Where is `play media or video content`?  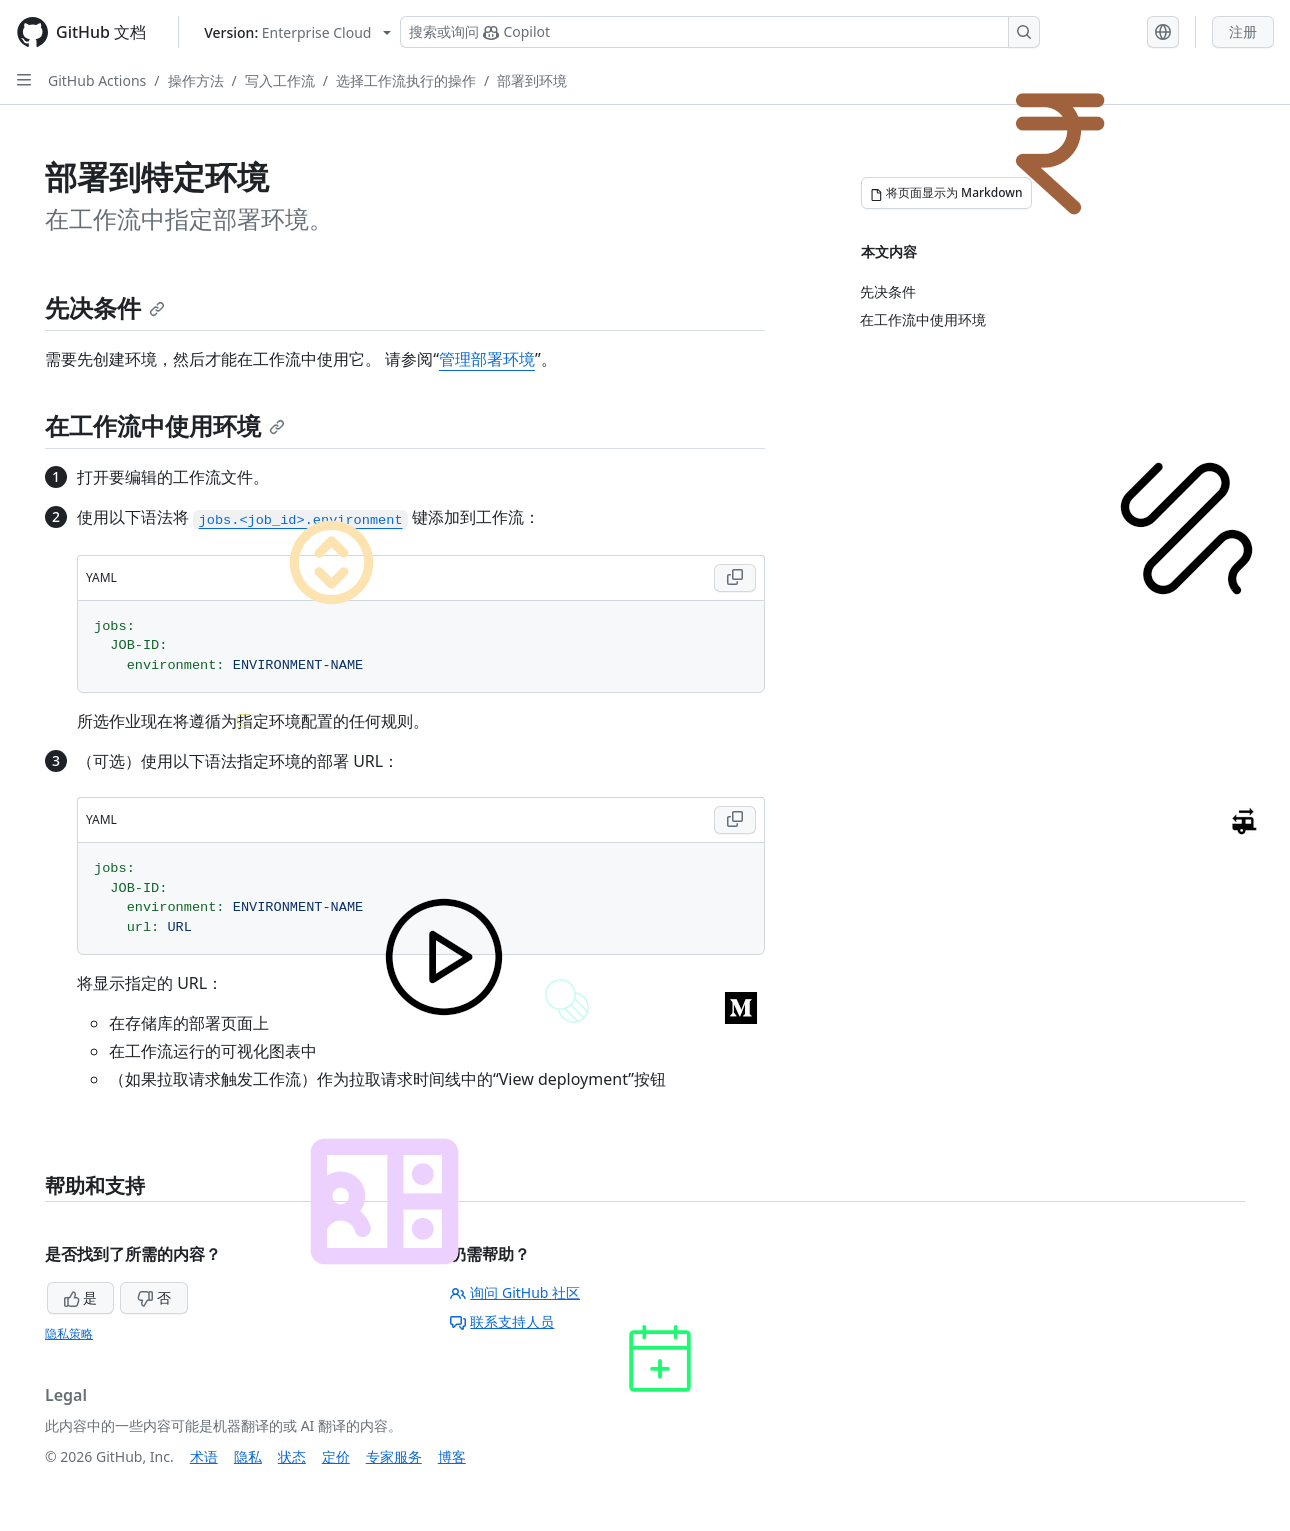
play media or video content is located at coordinates (444, 957).